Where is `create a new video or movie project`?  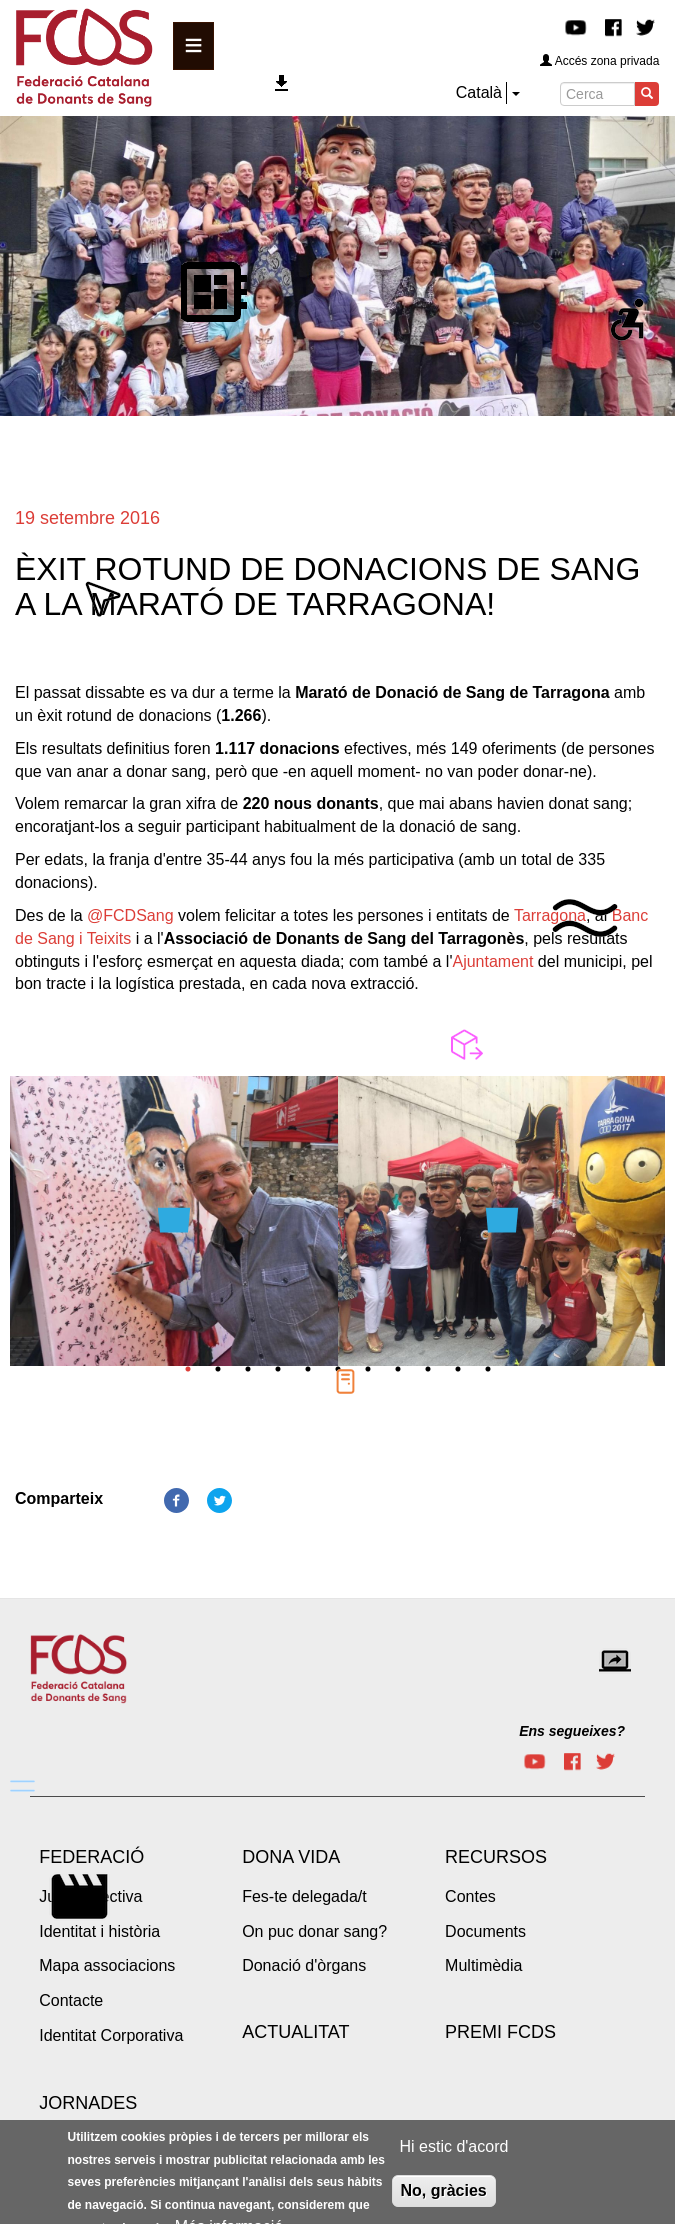 create a new video or movie project is located at coordinates (79, 1896).